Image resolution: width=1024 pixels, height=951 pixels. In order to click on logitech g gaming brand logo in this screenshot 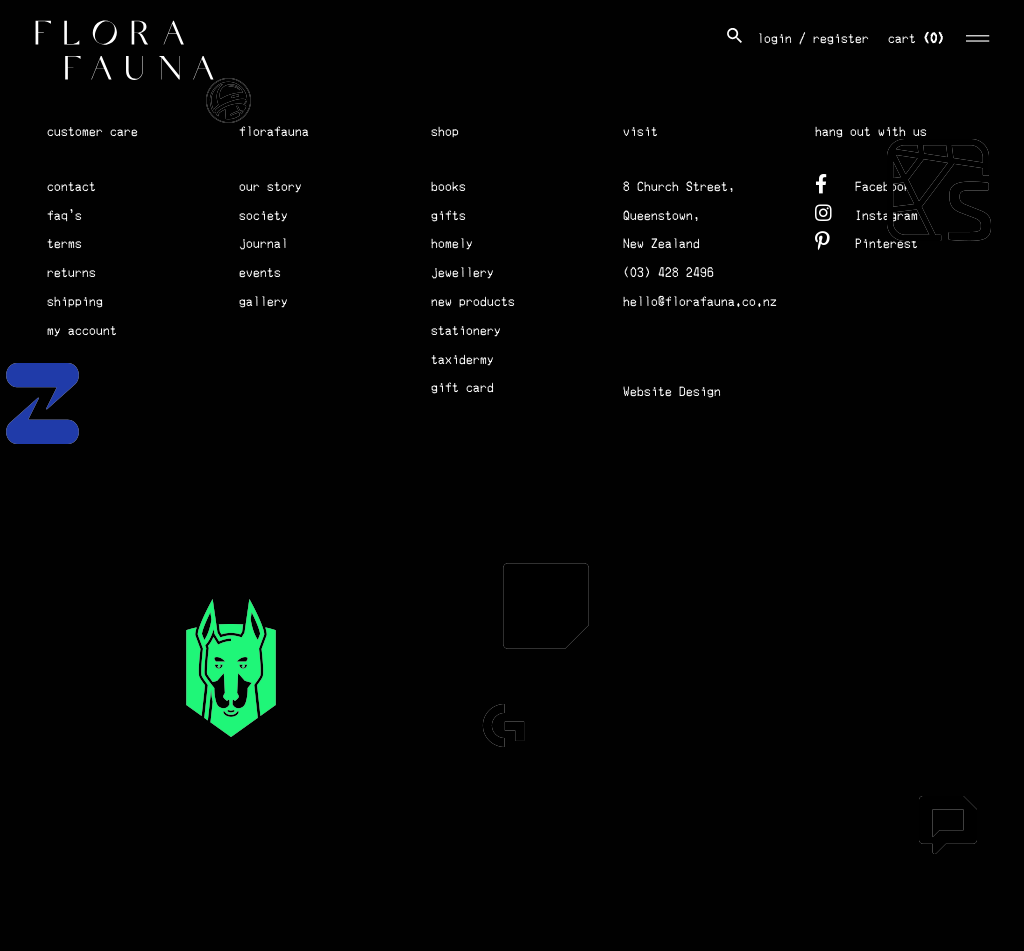, I will do `click(503, 725)`.